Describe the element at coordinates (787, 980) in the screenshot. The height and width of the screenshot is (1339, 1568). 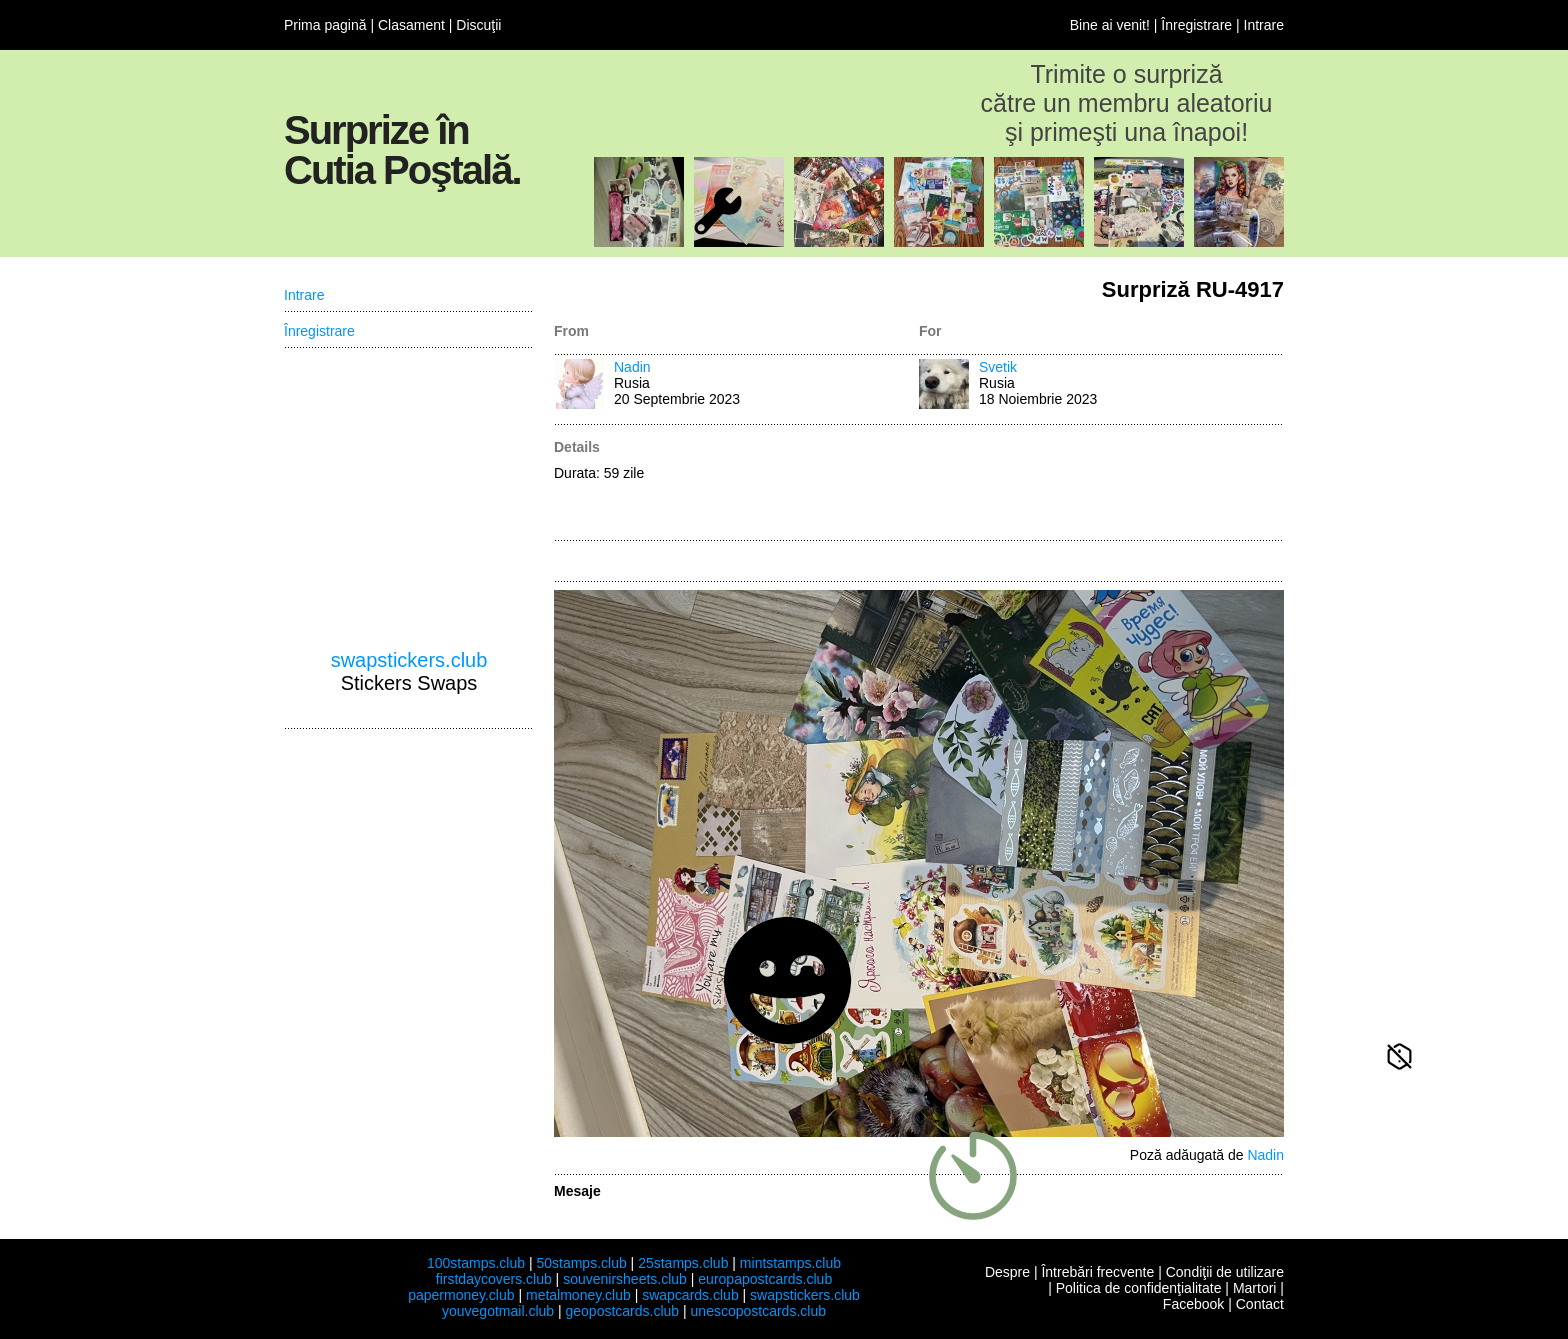
I see `add a playful or winking emoji reaction` at that location.